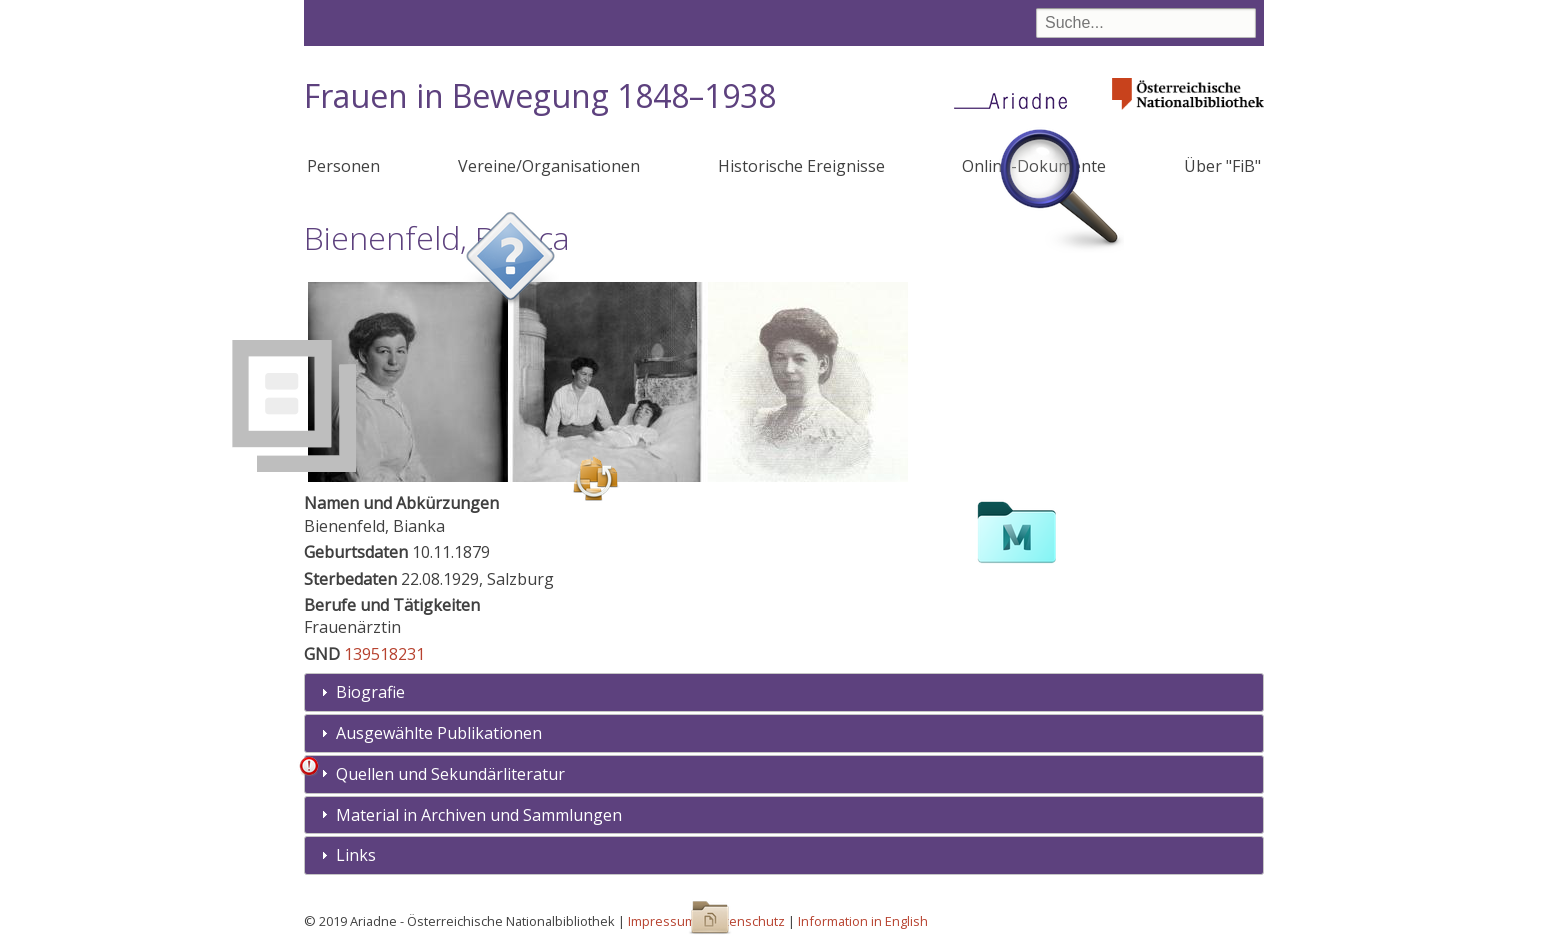 The height and width of the screenshot is (949, 1568). I want to click on check for available software updates, so click(594, 475).